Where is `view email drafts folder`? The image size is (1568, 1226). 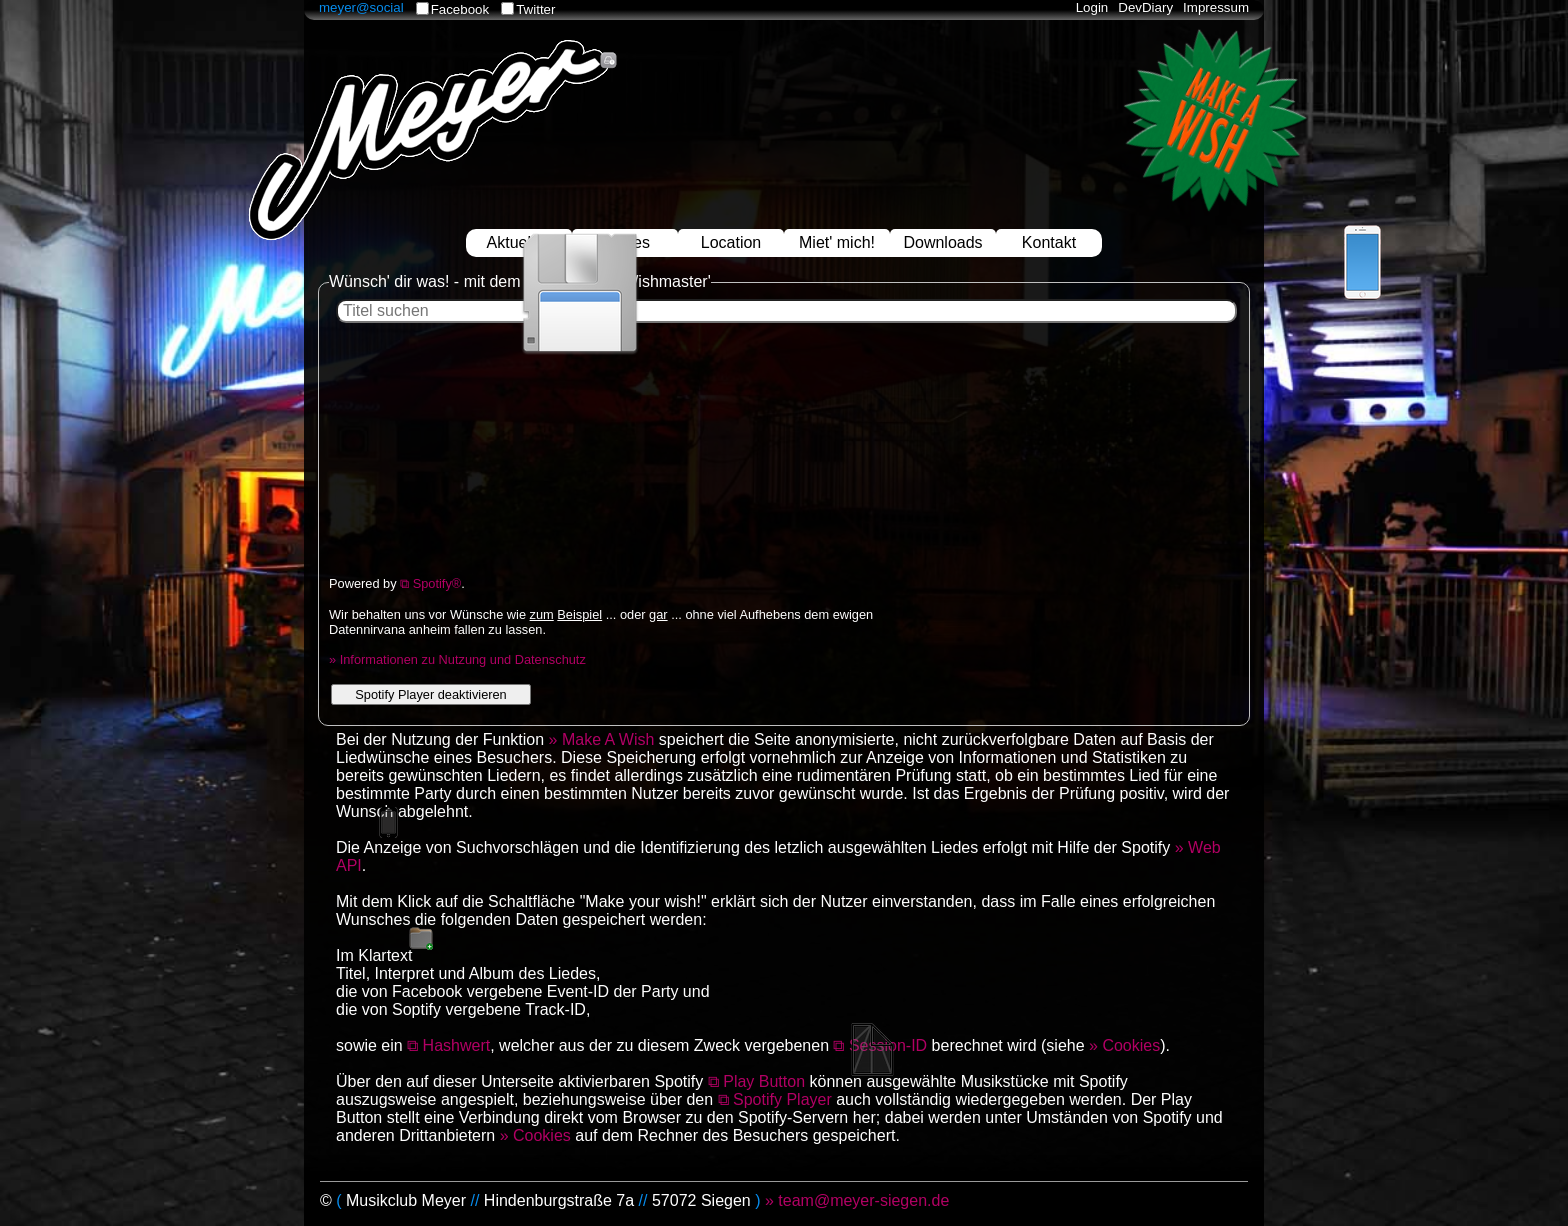 view email drafts folder is located at coordinates (872, 1049).